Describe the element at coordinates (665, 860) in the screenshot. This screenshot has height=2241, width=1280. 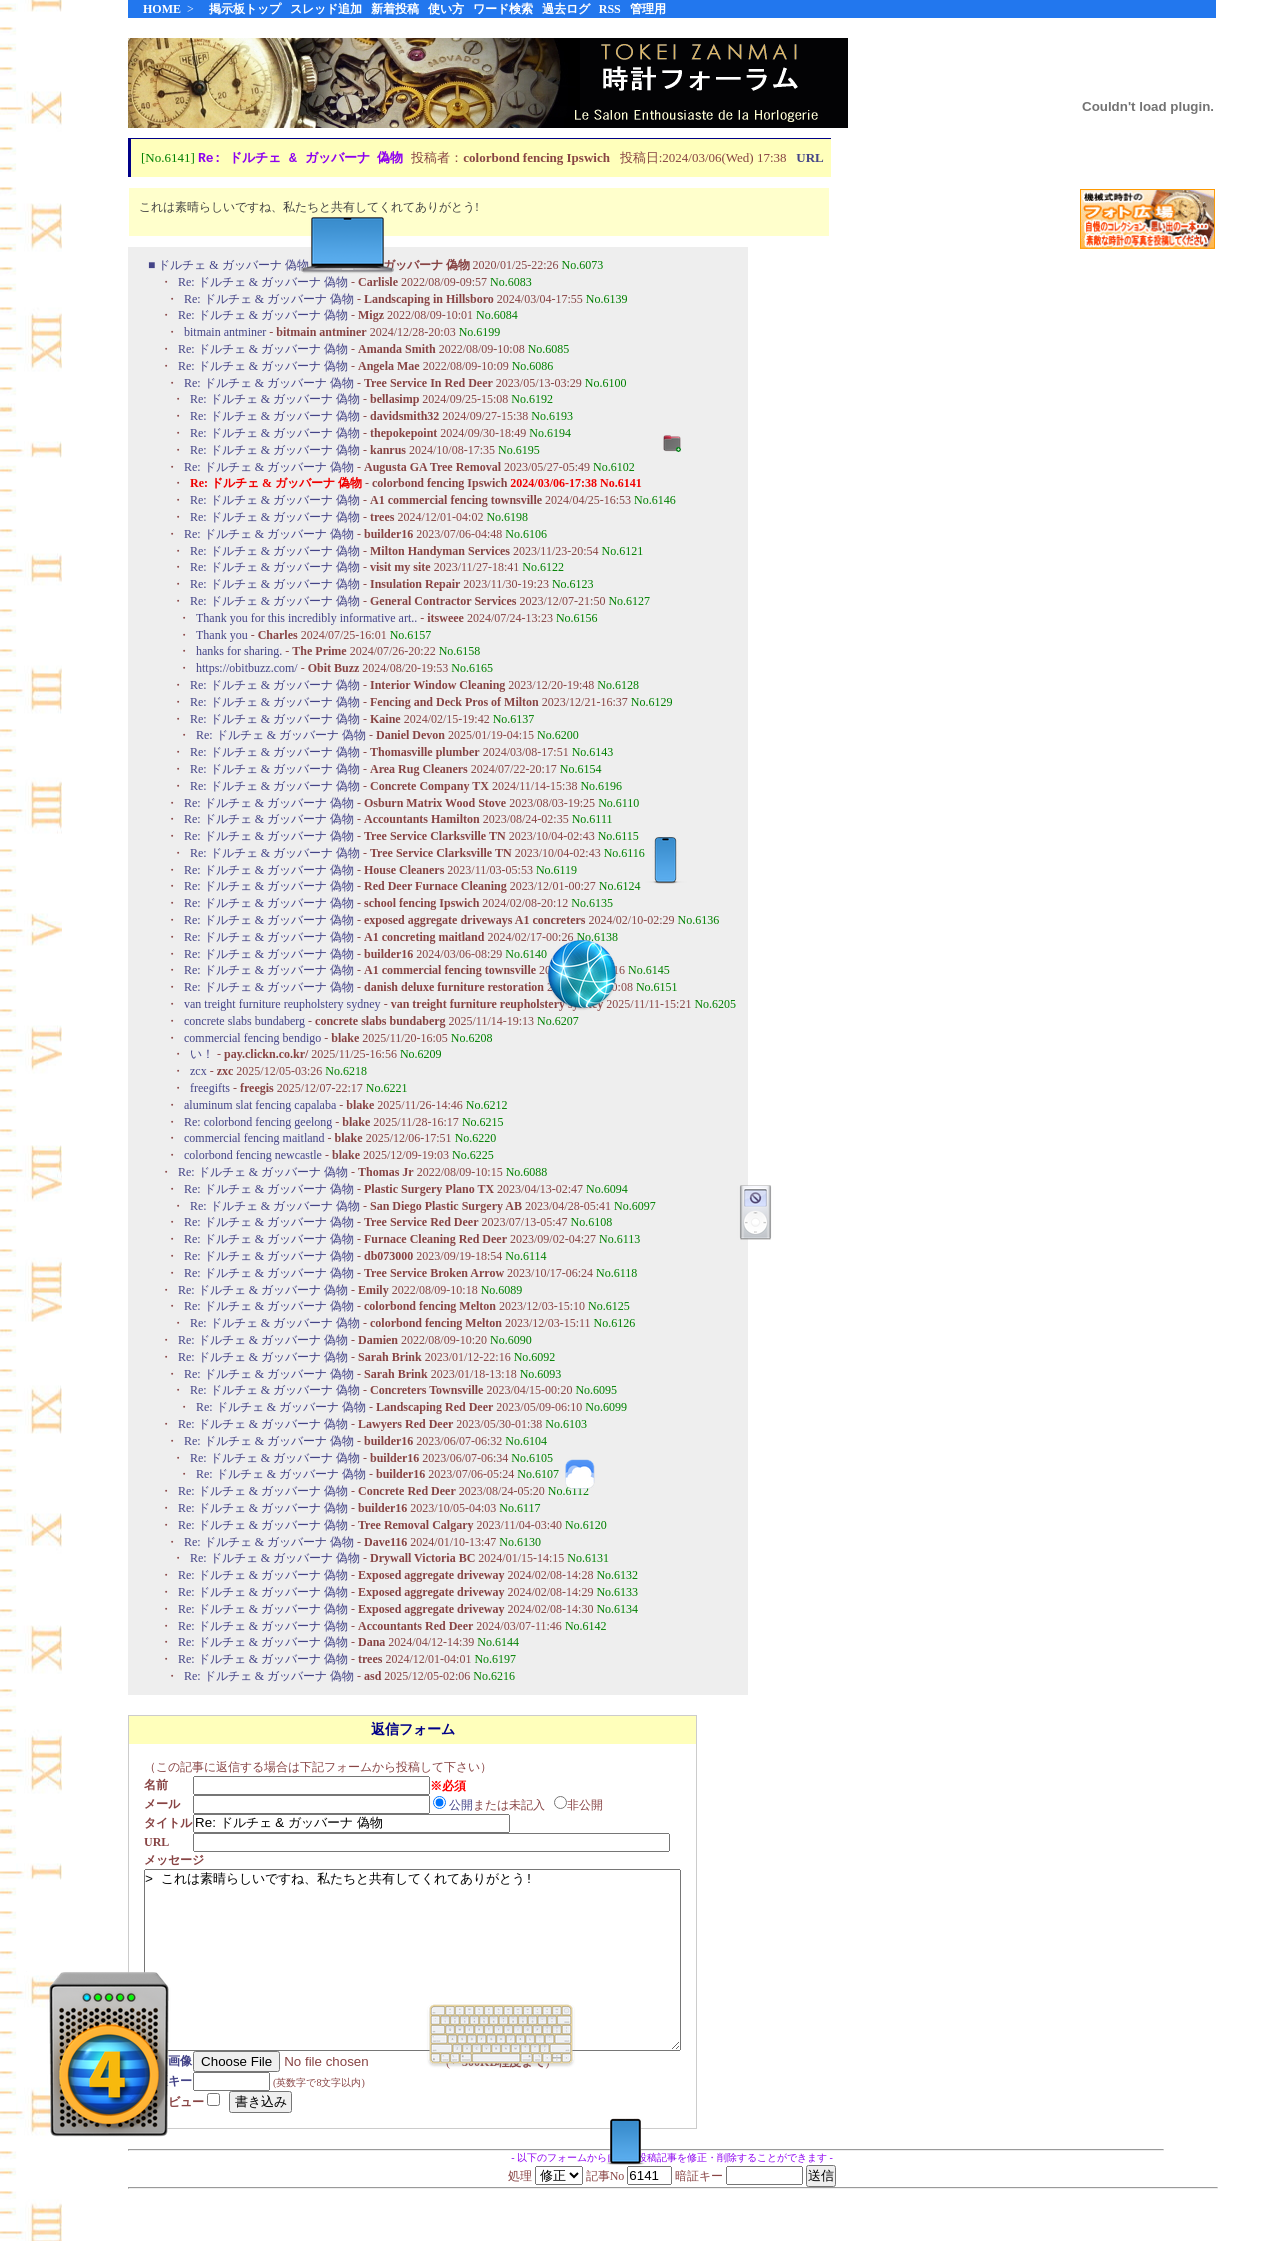
I see `connected iPhone device` at that location.